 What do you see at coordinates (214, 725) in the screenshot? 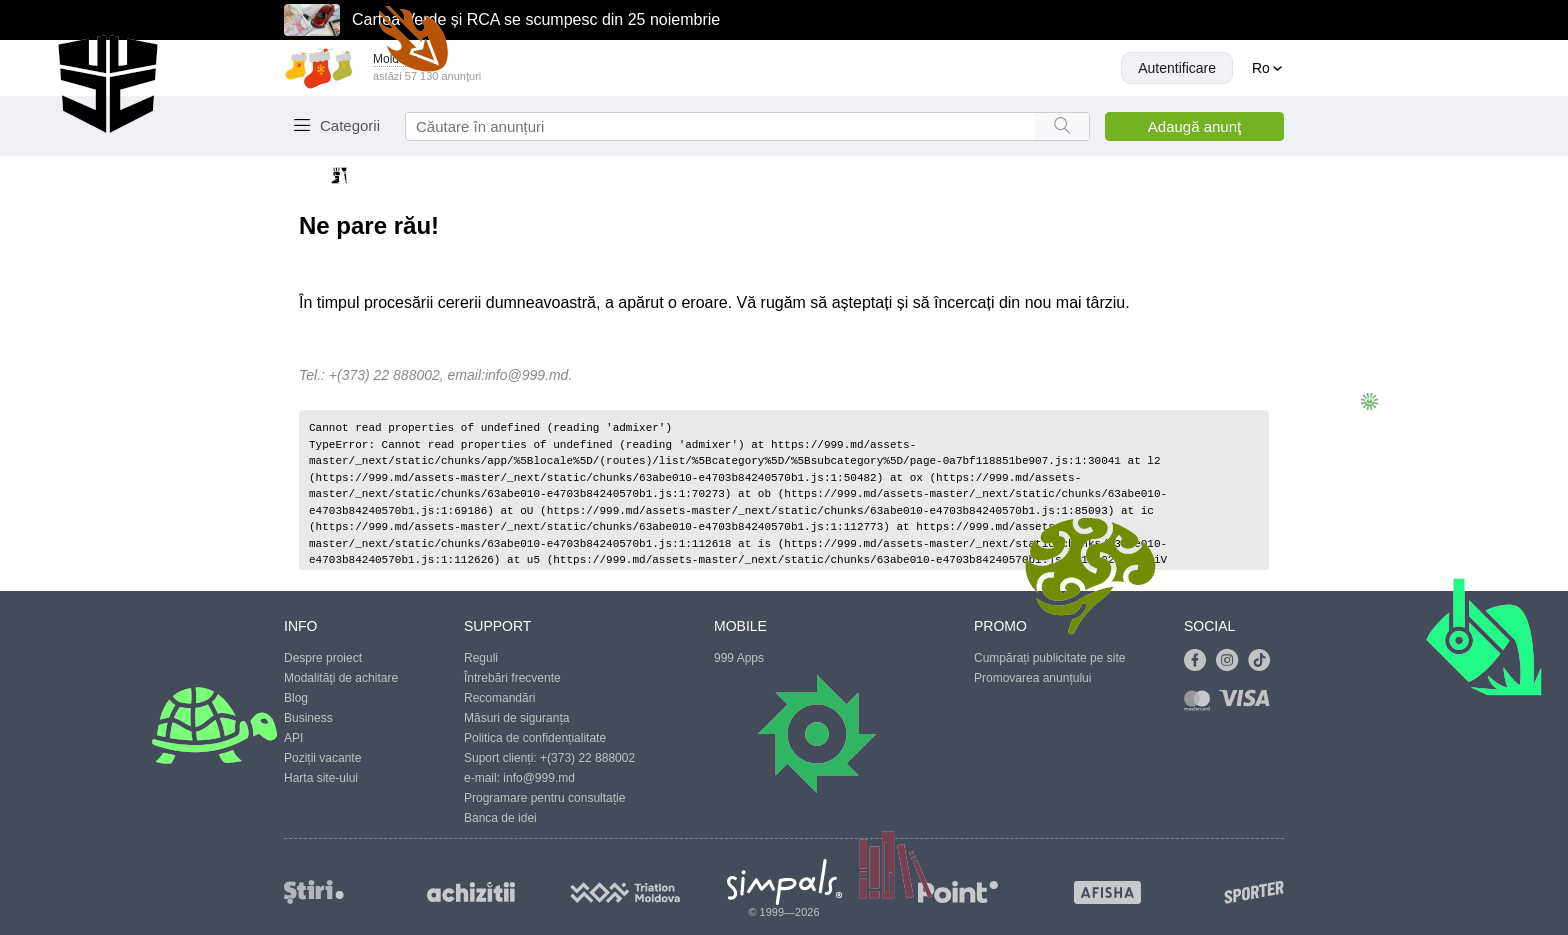
I see `indicates slow speed or processing mode` at bounding box center [214, 725].